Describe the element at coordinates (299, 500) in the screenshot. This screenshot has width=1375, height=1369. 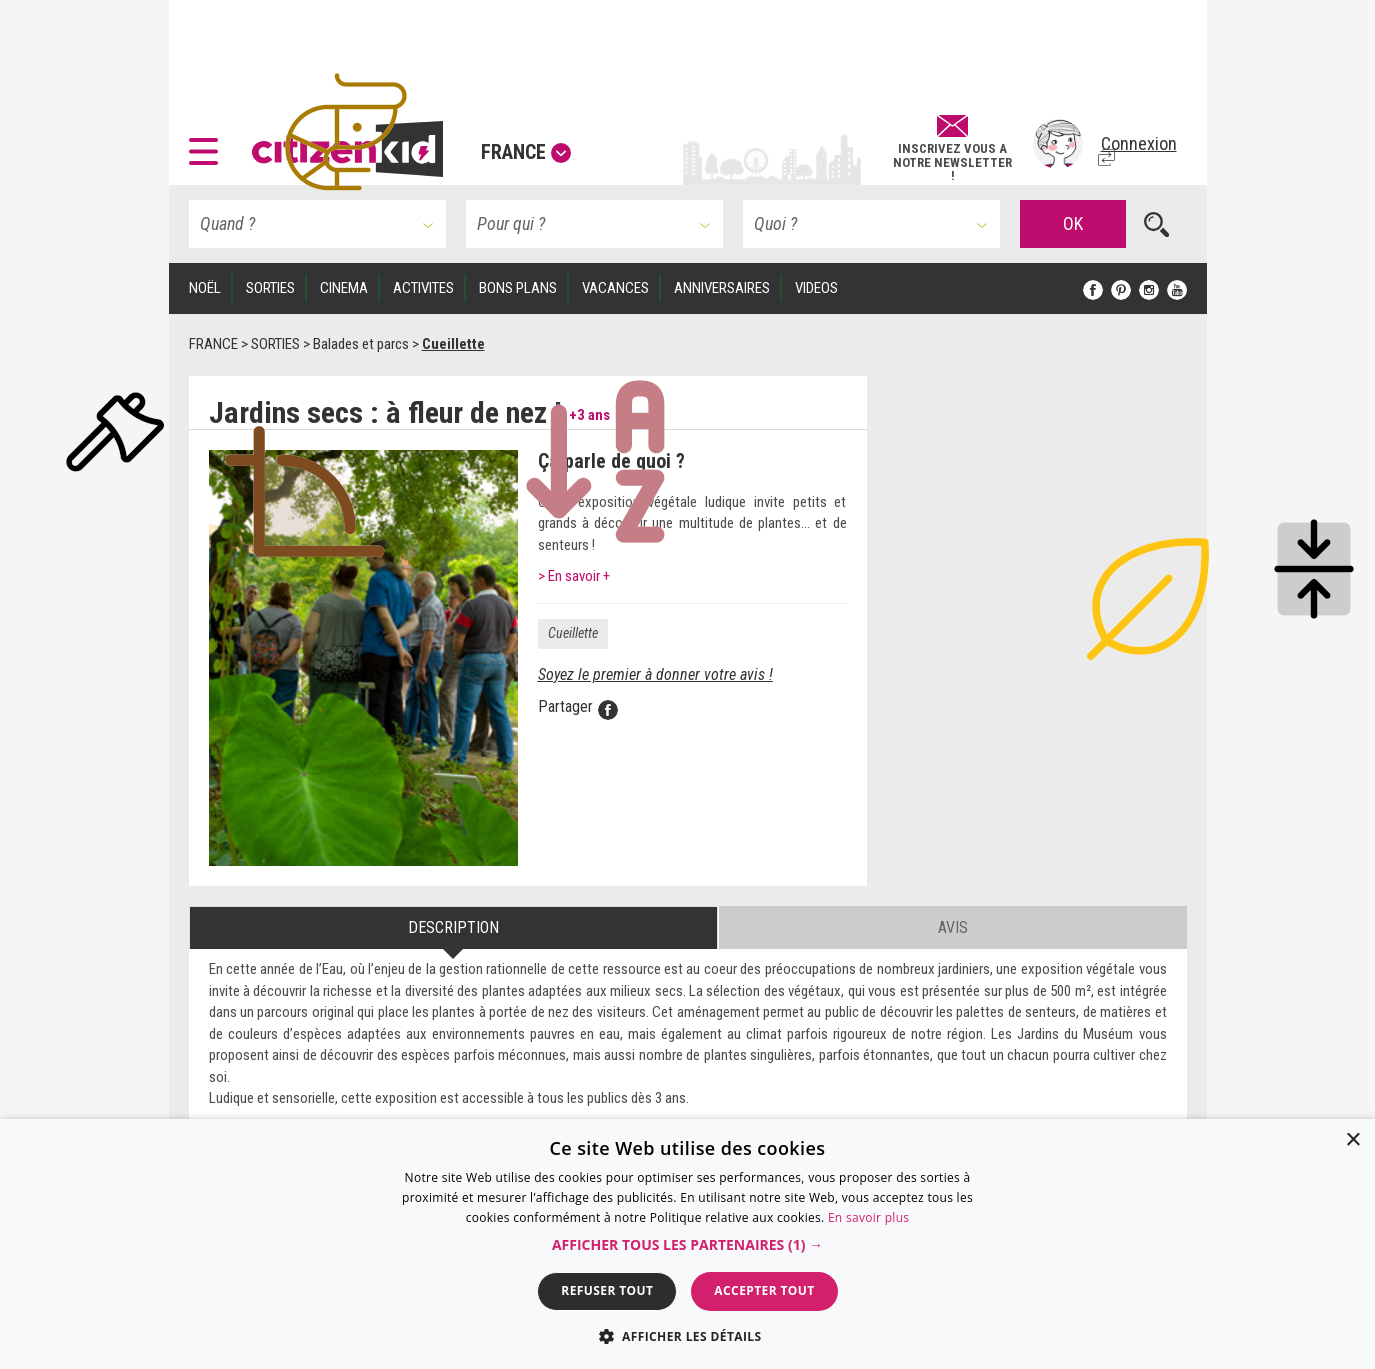
I see `measure or display angle between elements` at that location.